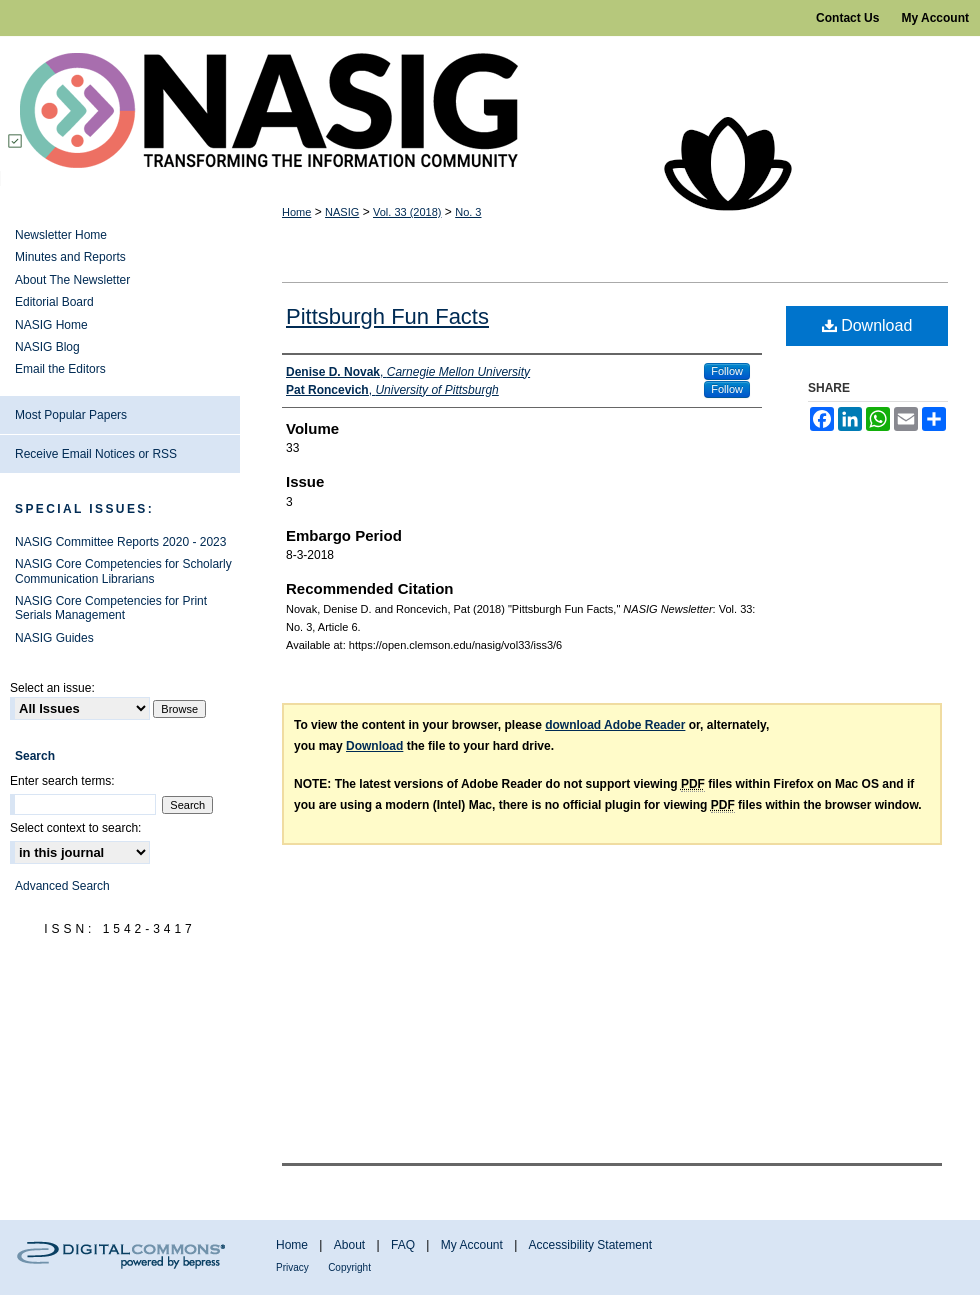 Image resolution: width=980 pixels, height=1295 pixels. Describe the element at coordinates (728, 168) in the screenshot. I see `access meditation or mindfulness features` at that location.